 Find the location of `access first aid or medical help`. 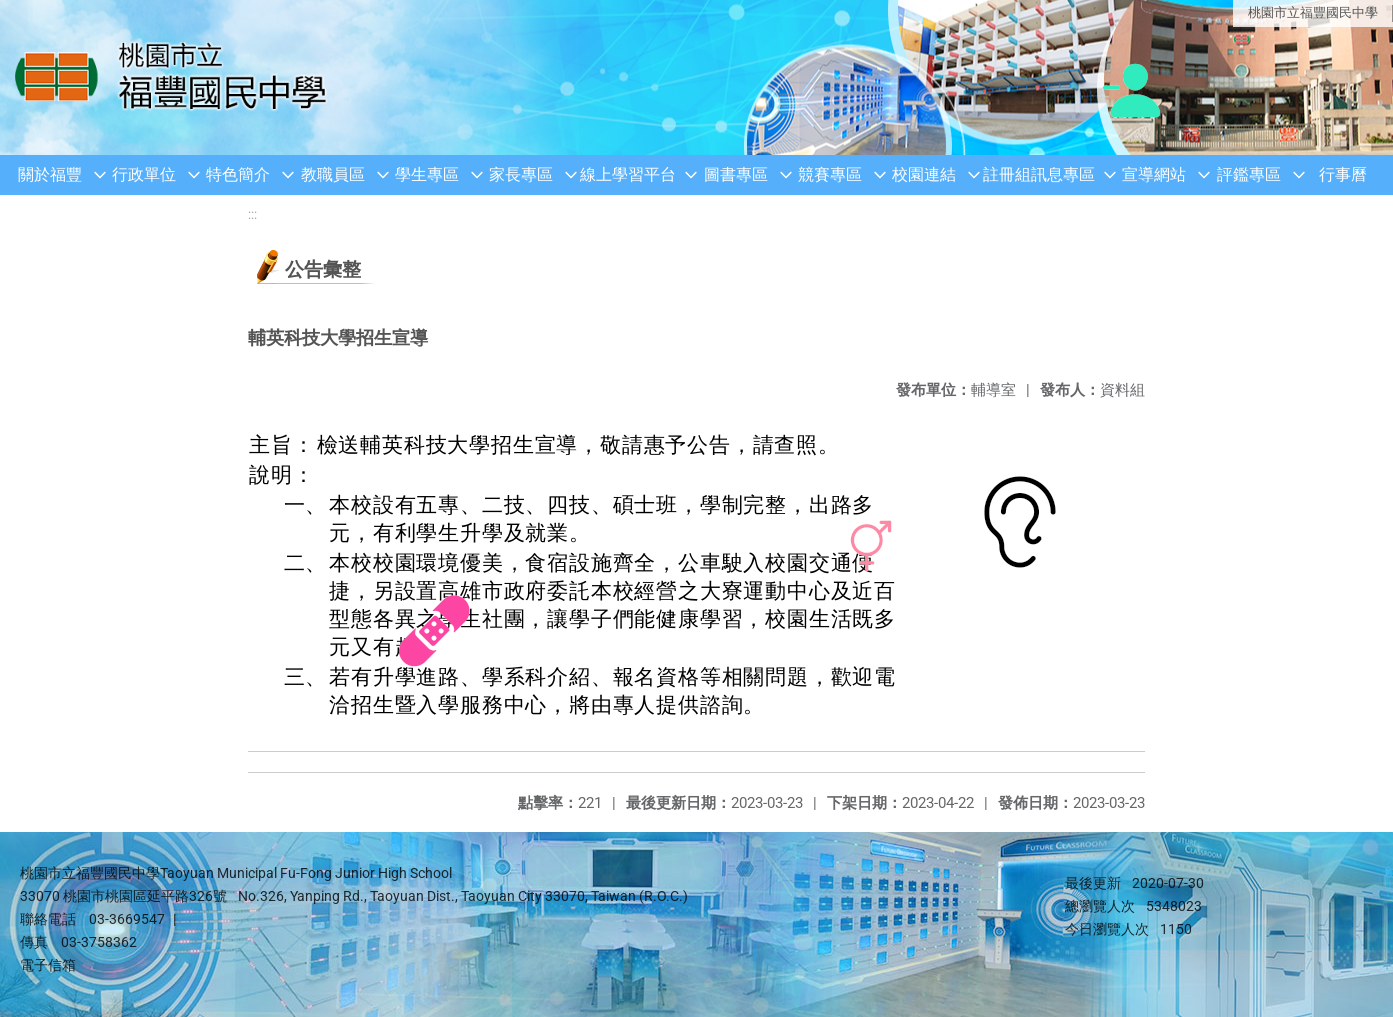

access first aid or medical help is located at coordinates (434, 631).